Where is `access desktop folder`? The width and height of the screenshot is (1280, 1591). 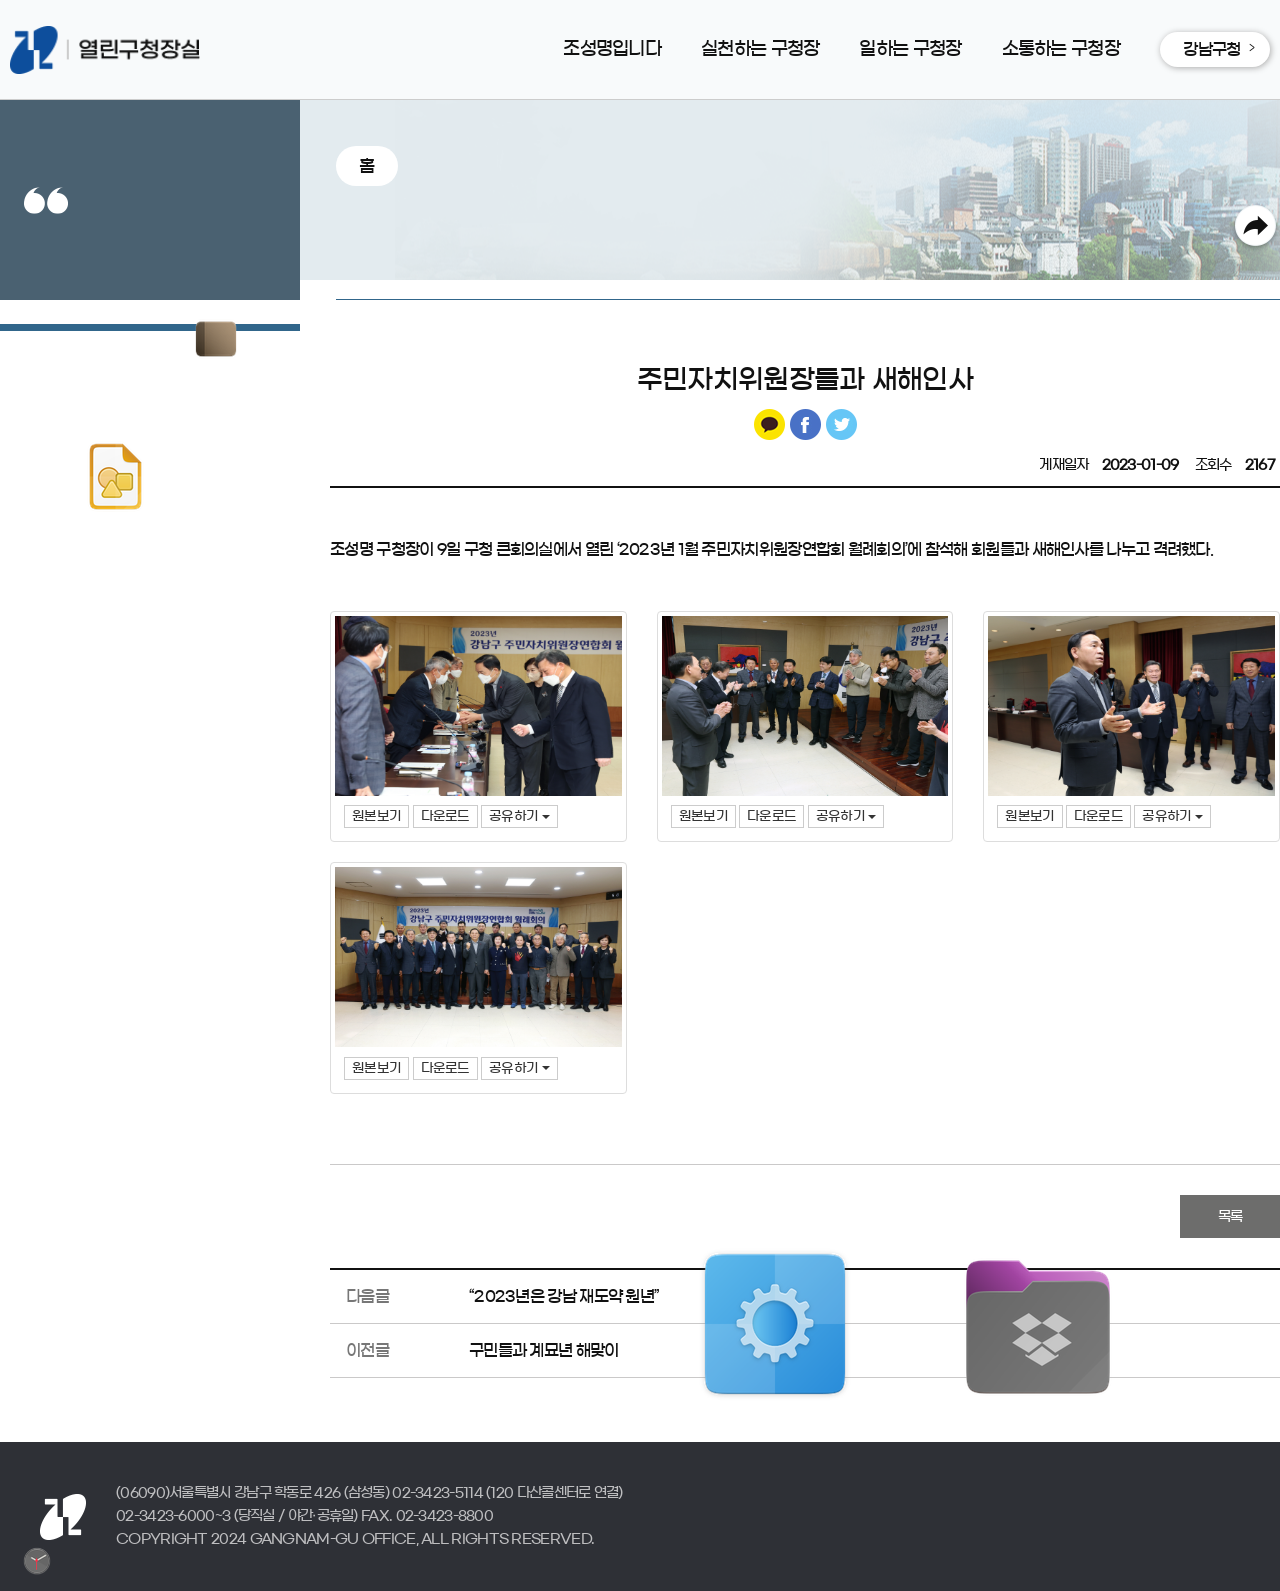 access desktop folder is located at coordinates (216, 338).